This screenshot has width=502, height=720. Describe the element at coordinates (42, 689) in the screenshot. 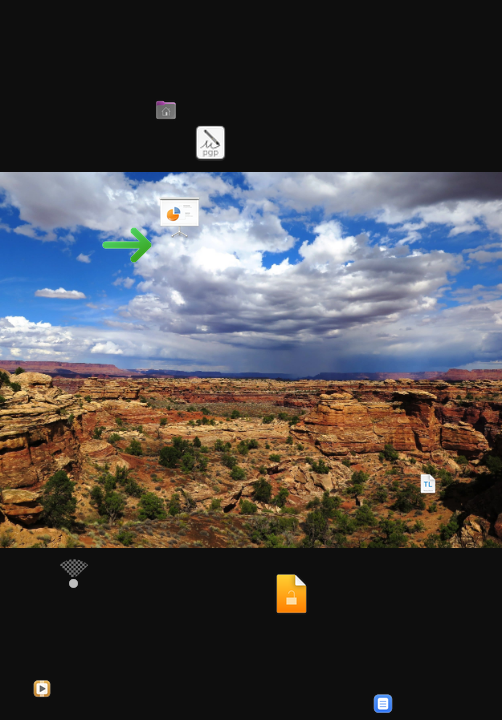

I see `system codec or media component file` at that location.